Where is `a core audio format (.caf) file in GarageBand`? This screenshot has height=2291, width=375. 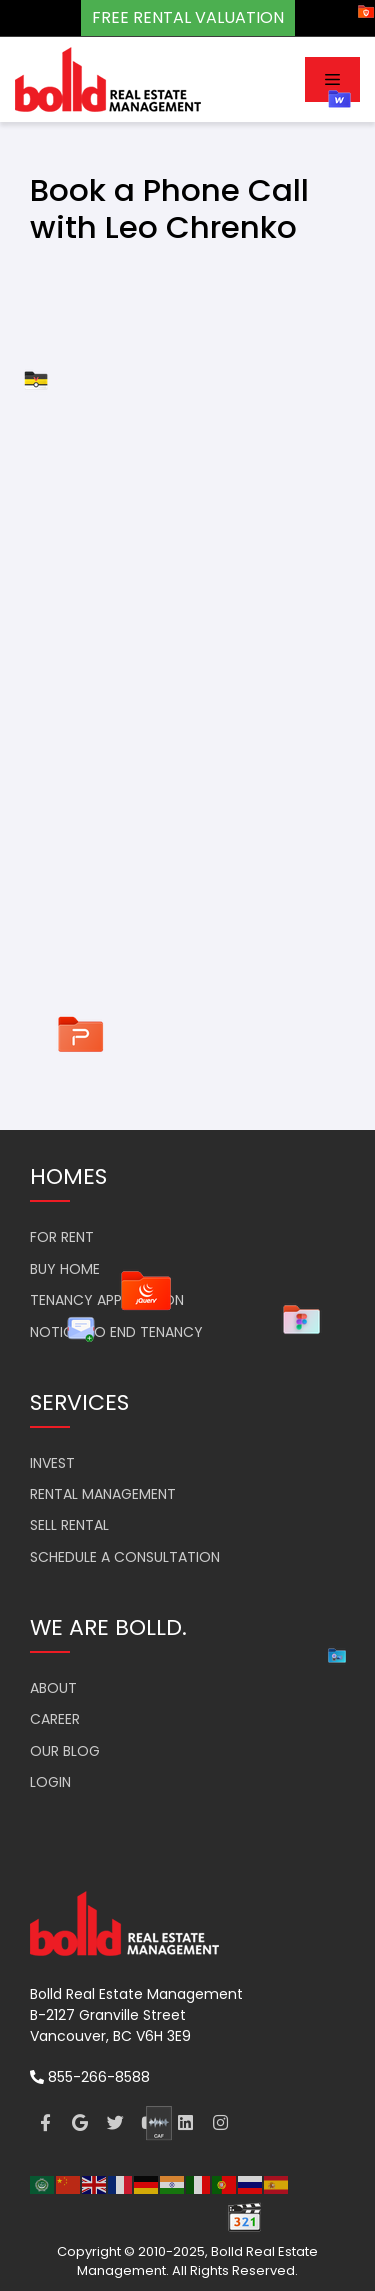
a core audio format (.caf) file in GarageBand is located at coordinates (159, 2124).